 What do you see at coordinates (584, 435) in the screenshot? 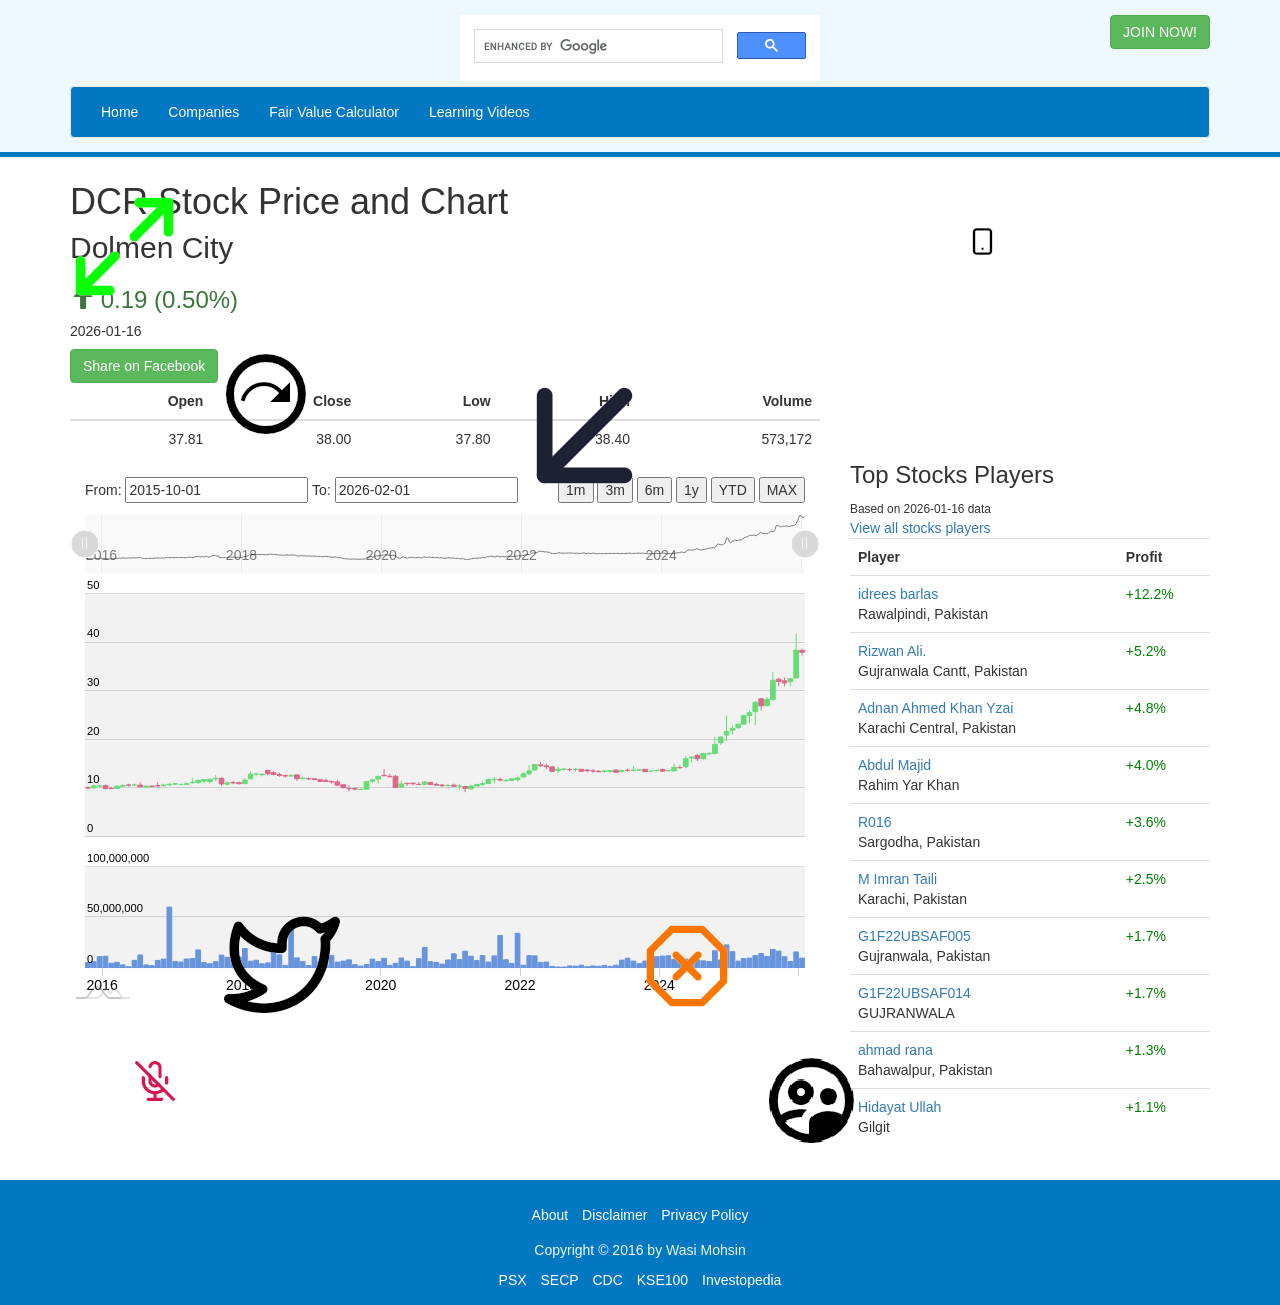
I see `navigate to bottom-left corner` at bounding box center [584, 435].